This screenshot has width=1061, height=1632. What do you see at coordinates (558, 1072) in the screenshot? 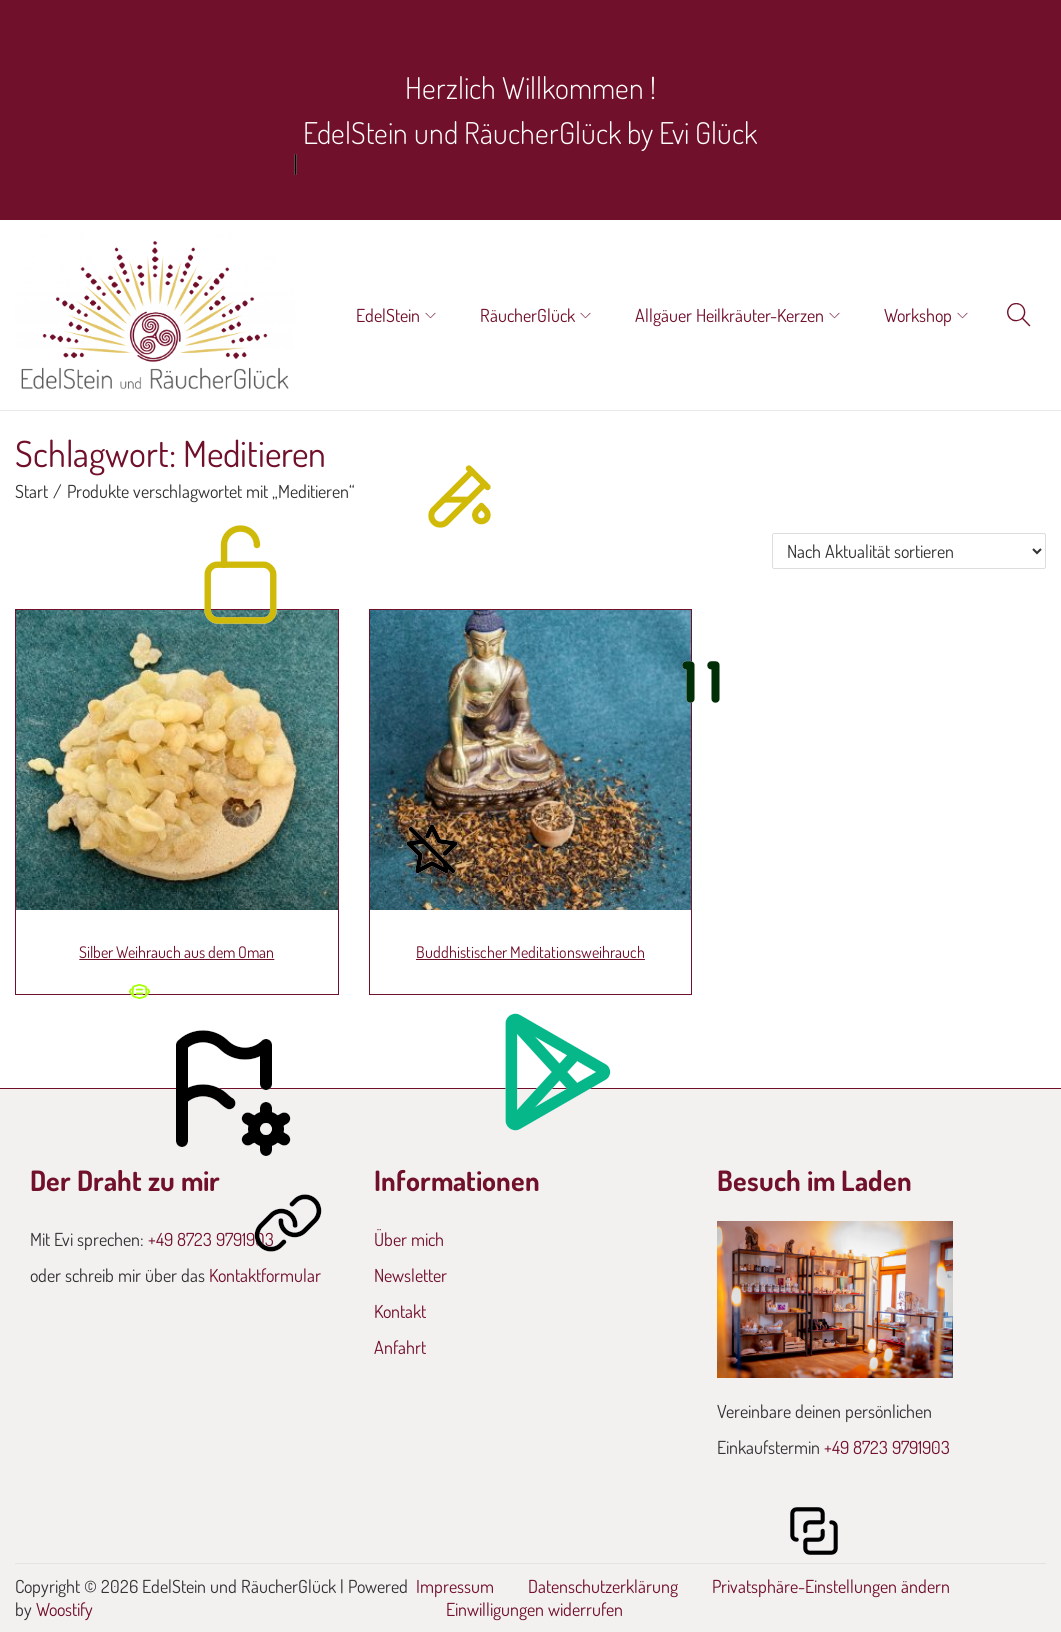
I see `open google play store` at bounding box center [558, 1072].